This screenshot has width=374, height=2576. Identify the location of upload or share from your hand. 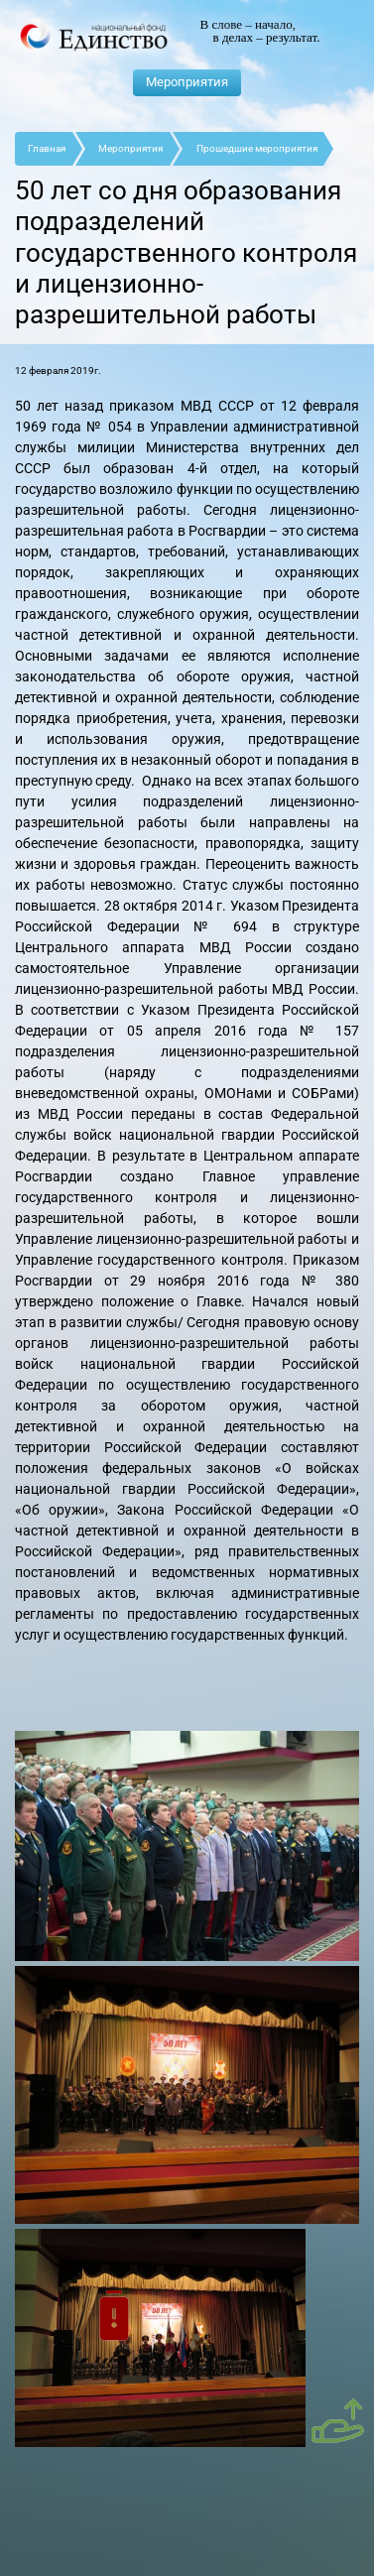
(339, 2423).